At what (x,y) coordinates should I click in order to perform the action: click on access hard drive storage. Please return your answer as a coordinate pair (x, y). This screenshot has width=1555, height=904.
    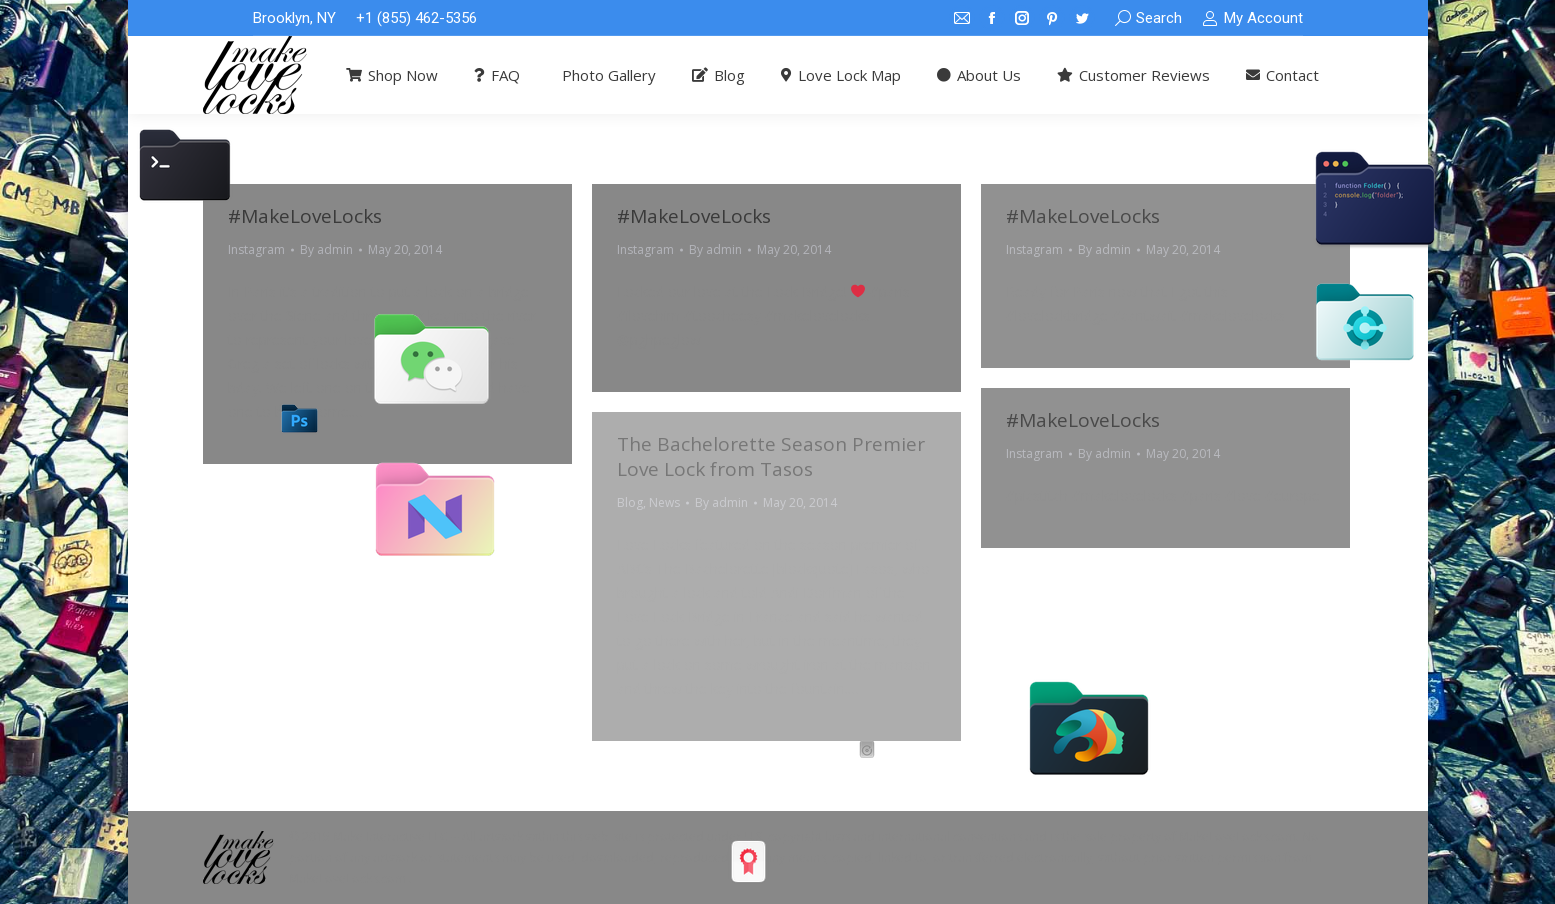
    Looking at the image, I should click on (867, 749).